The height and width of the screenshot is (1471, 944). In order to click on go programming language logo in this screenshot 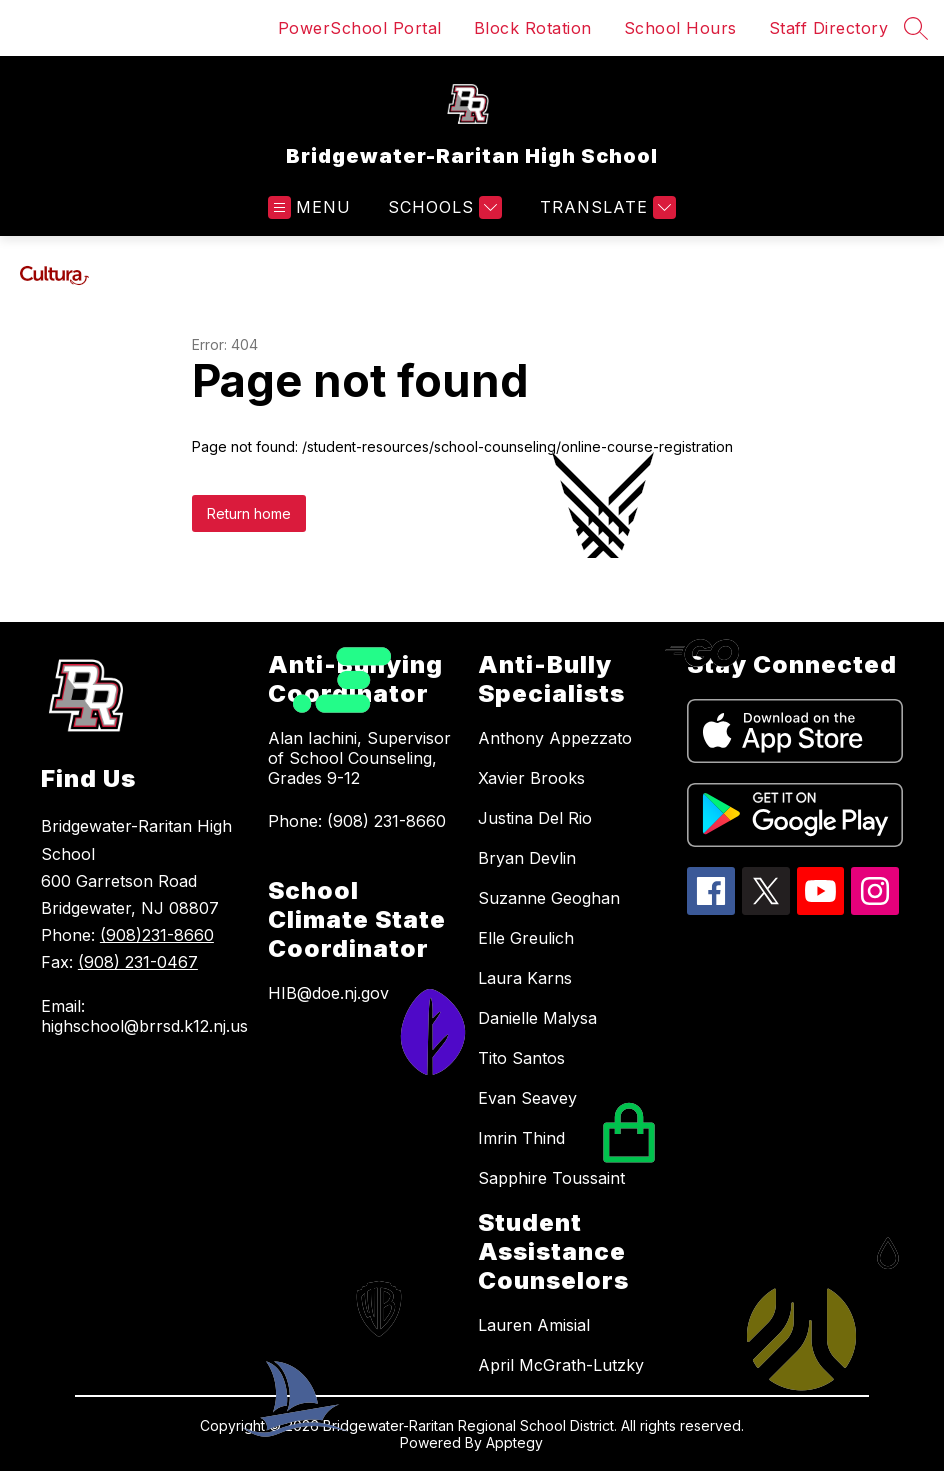, I will do `click(702, 654)`.